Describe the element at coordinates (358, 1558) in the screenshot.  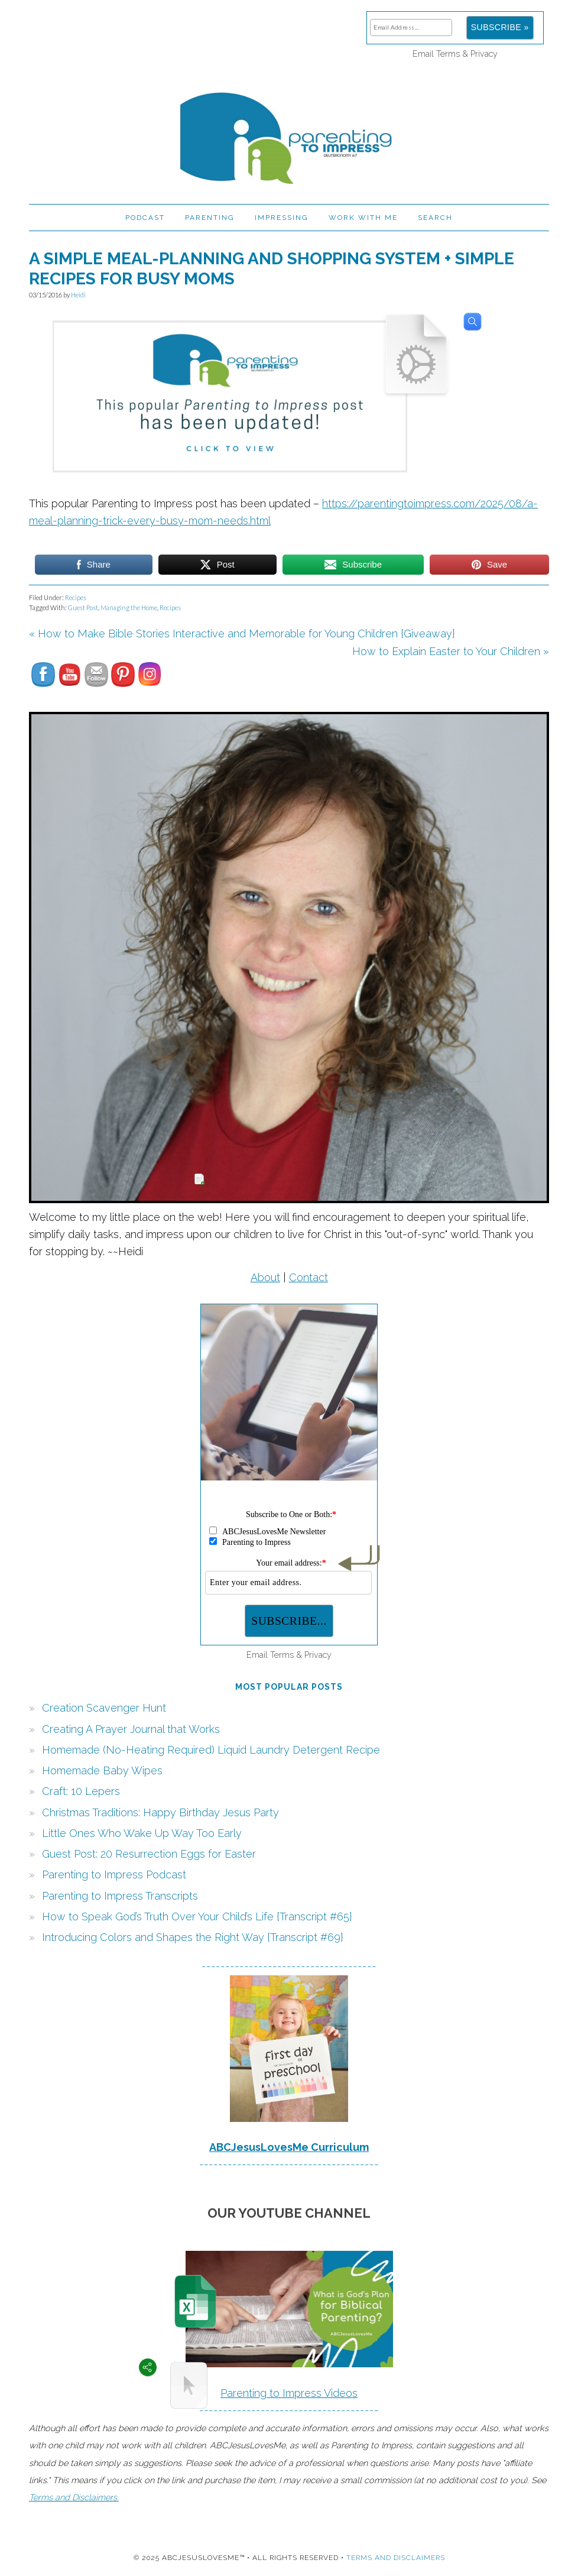
I see `reply to all recipients of an email` at that location.